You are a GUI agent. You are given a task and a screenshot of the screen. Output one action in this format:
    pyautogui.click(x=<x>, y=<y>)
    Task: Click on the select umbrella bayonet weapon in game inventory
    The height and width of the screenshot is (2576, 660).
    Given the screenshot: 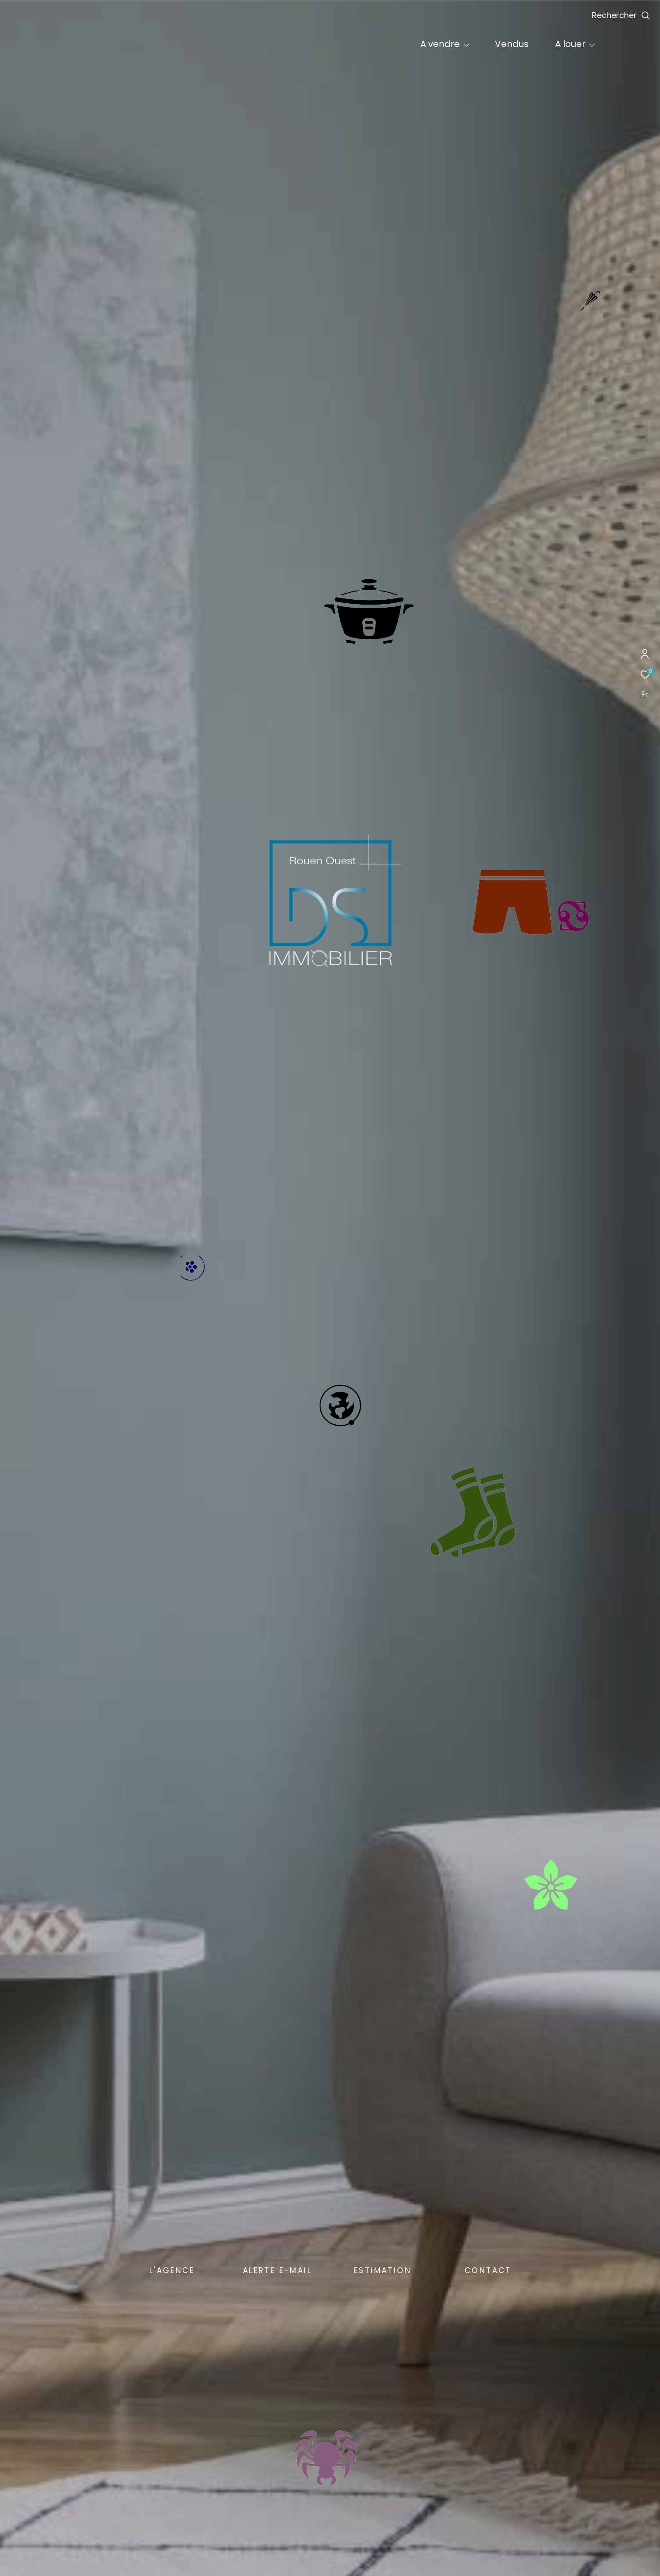 What is the action you would take?
    pyautogui.click(x=590, y=301)
    